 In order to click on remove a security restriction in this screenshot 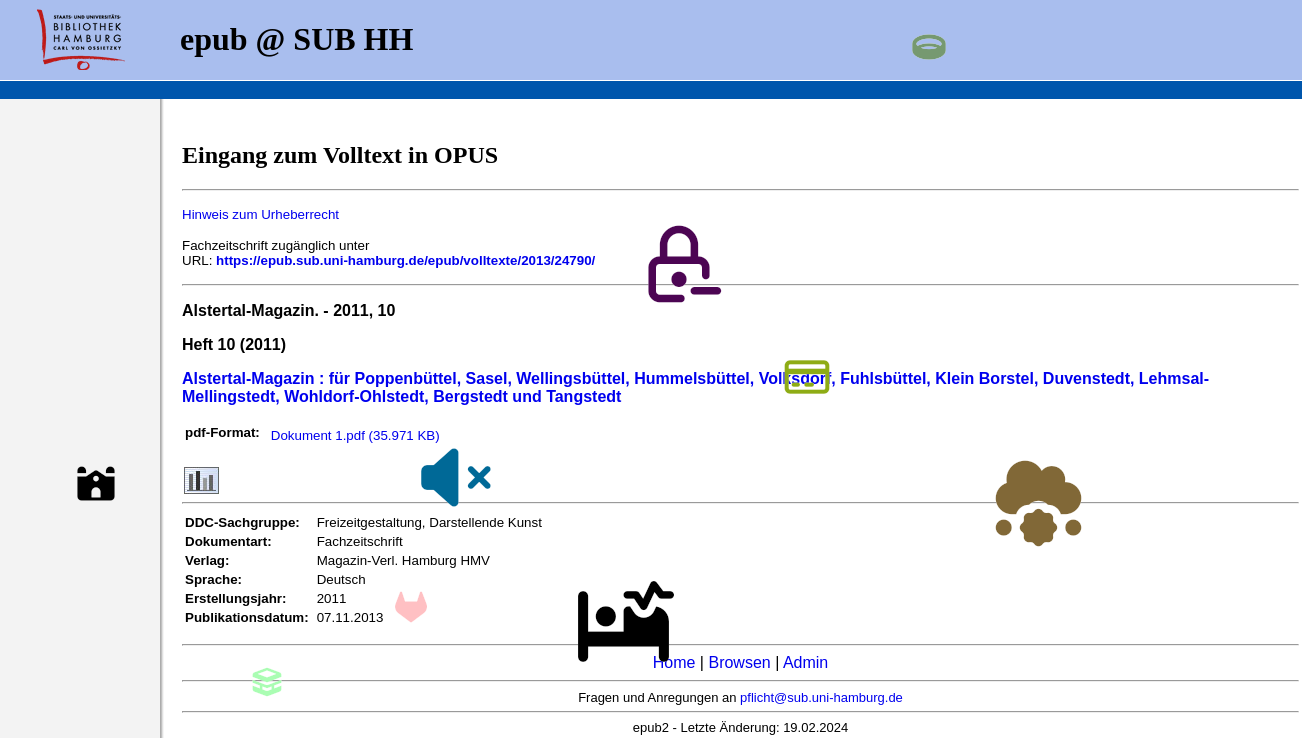, I will do `click(679, 264)`.